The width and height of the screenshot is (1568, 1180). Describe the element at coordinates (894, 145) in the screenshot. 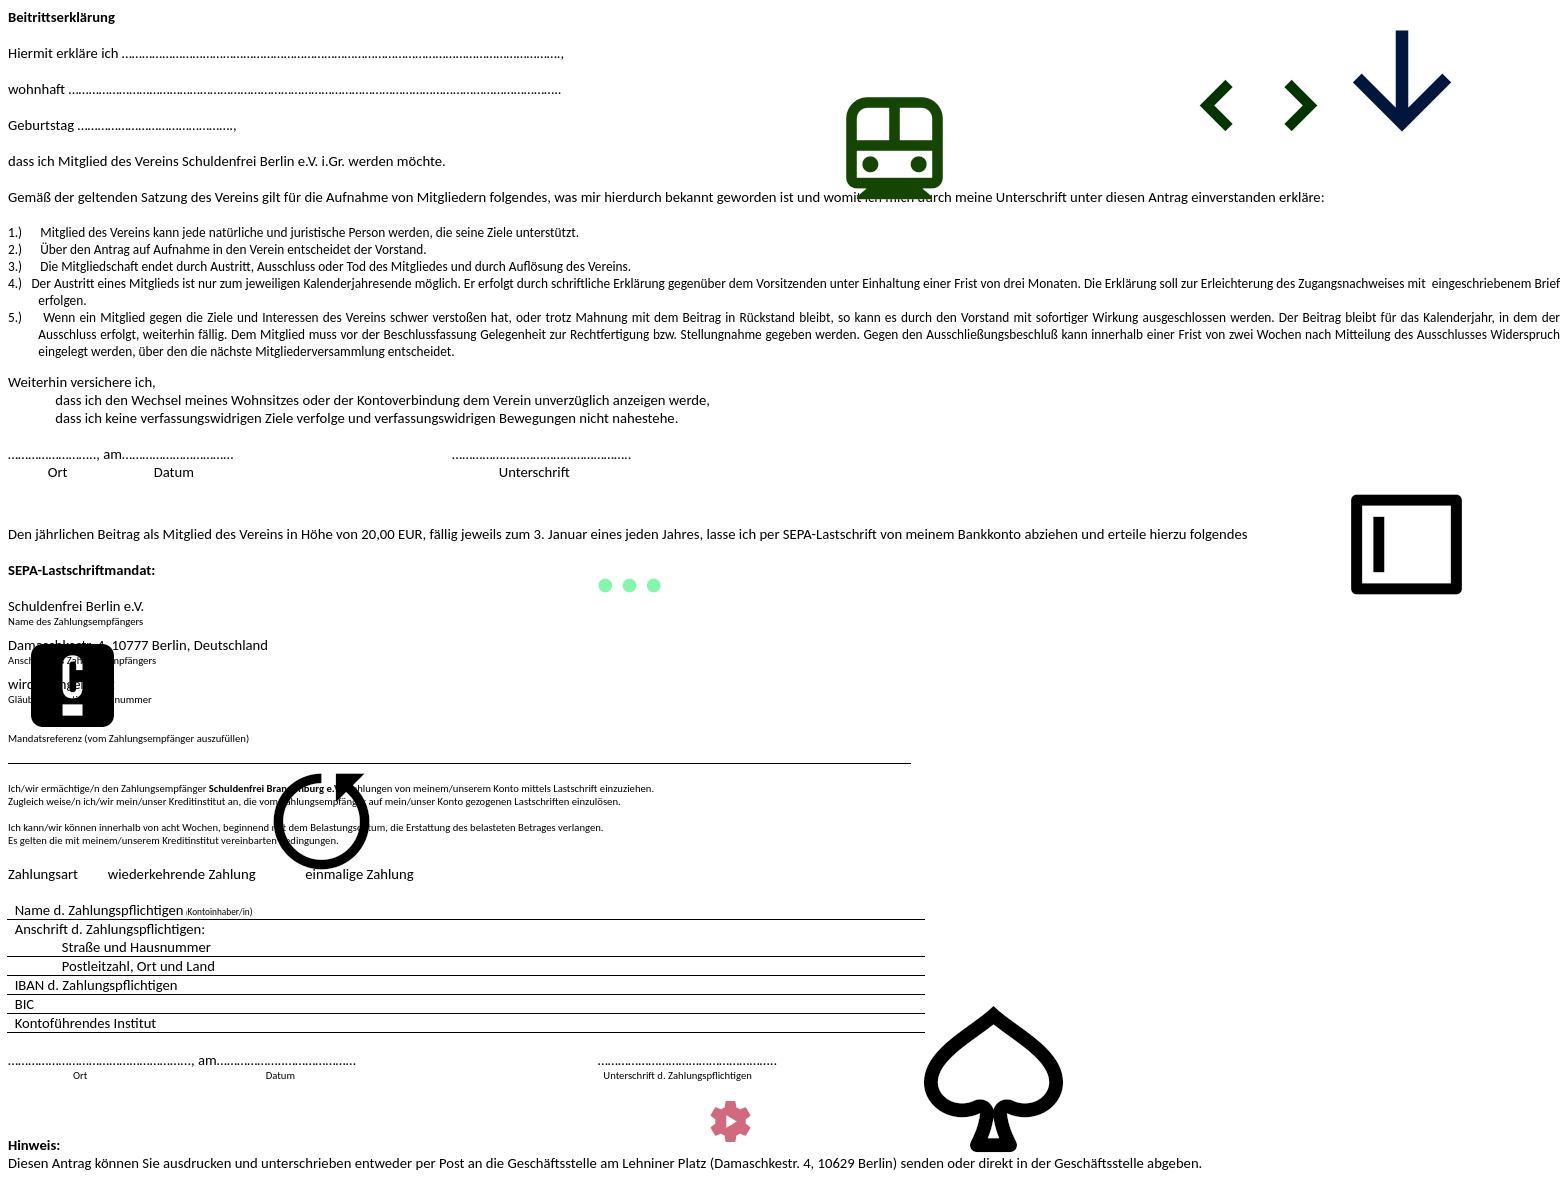

I see `view subway or metro transit options` at that location.